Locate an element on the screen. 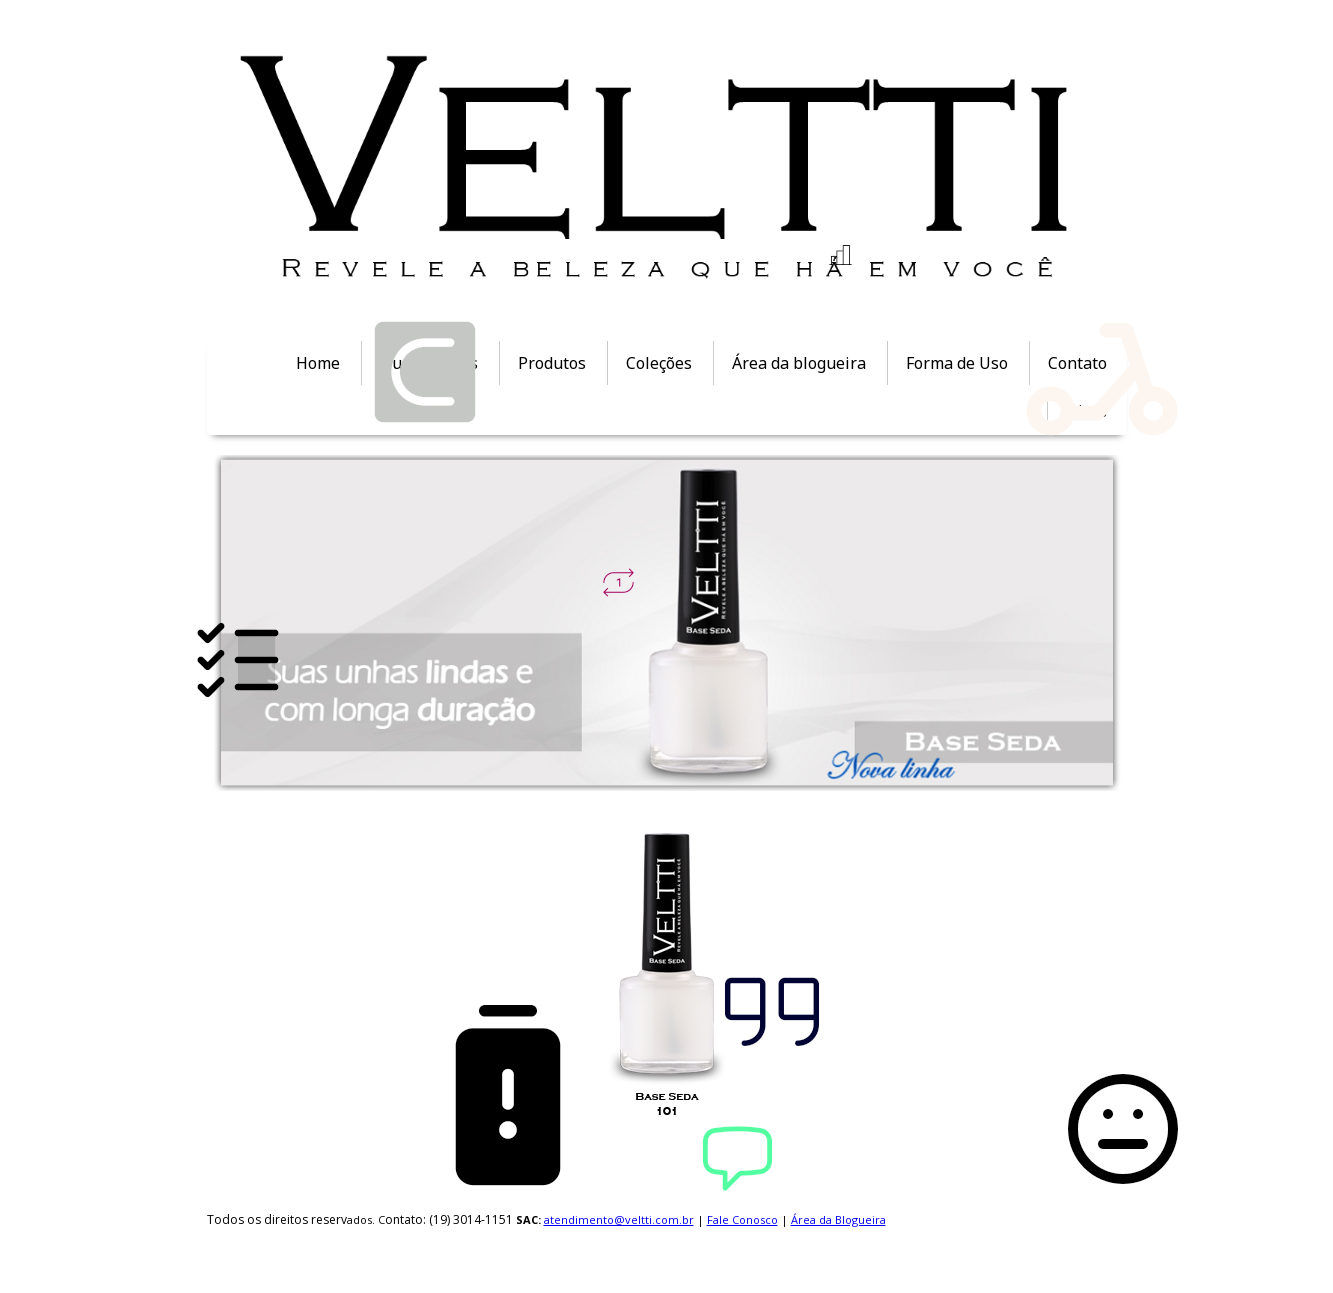  repeat current track once is located at coordinates (618, 582).